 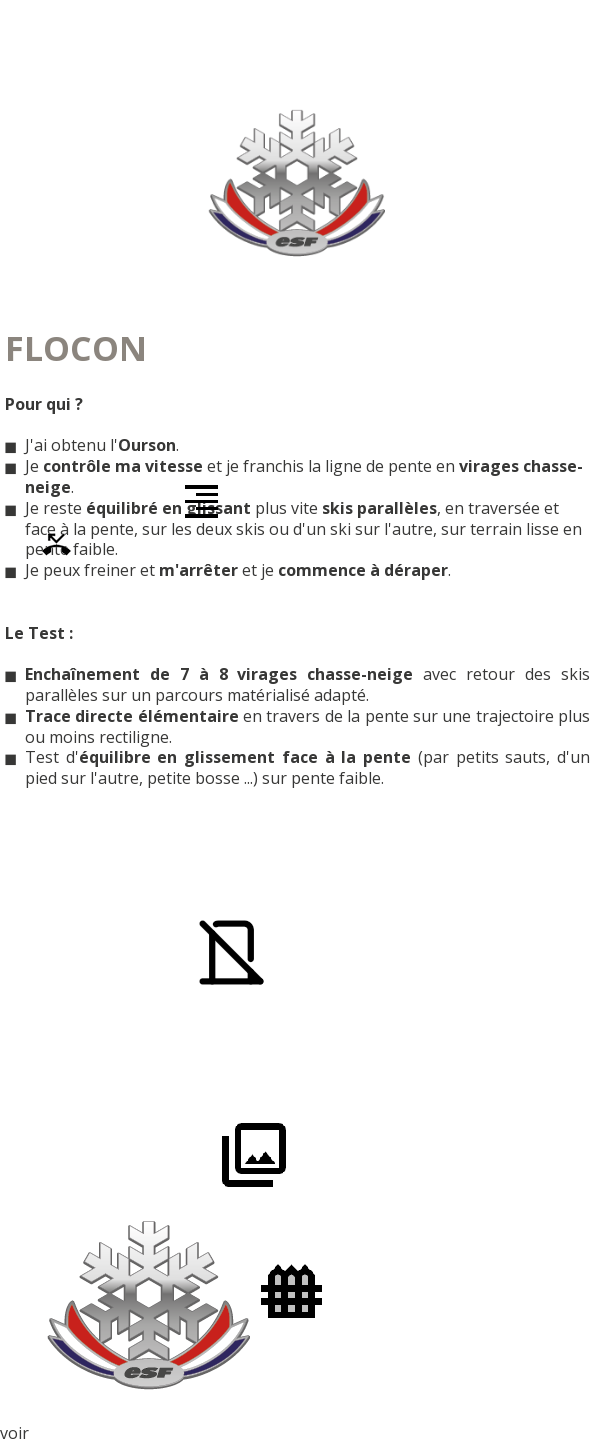 What do you see at coordinates (231, 952) in the screenshot?
I see `door access disabled or unavailable` at bounding box center [231, 952].